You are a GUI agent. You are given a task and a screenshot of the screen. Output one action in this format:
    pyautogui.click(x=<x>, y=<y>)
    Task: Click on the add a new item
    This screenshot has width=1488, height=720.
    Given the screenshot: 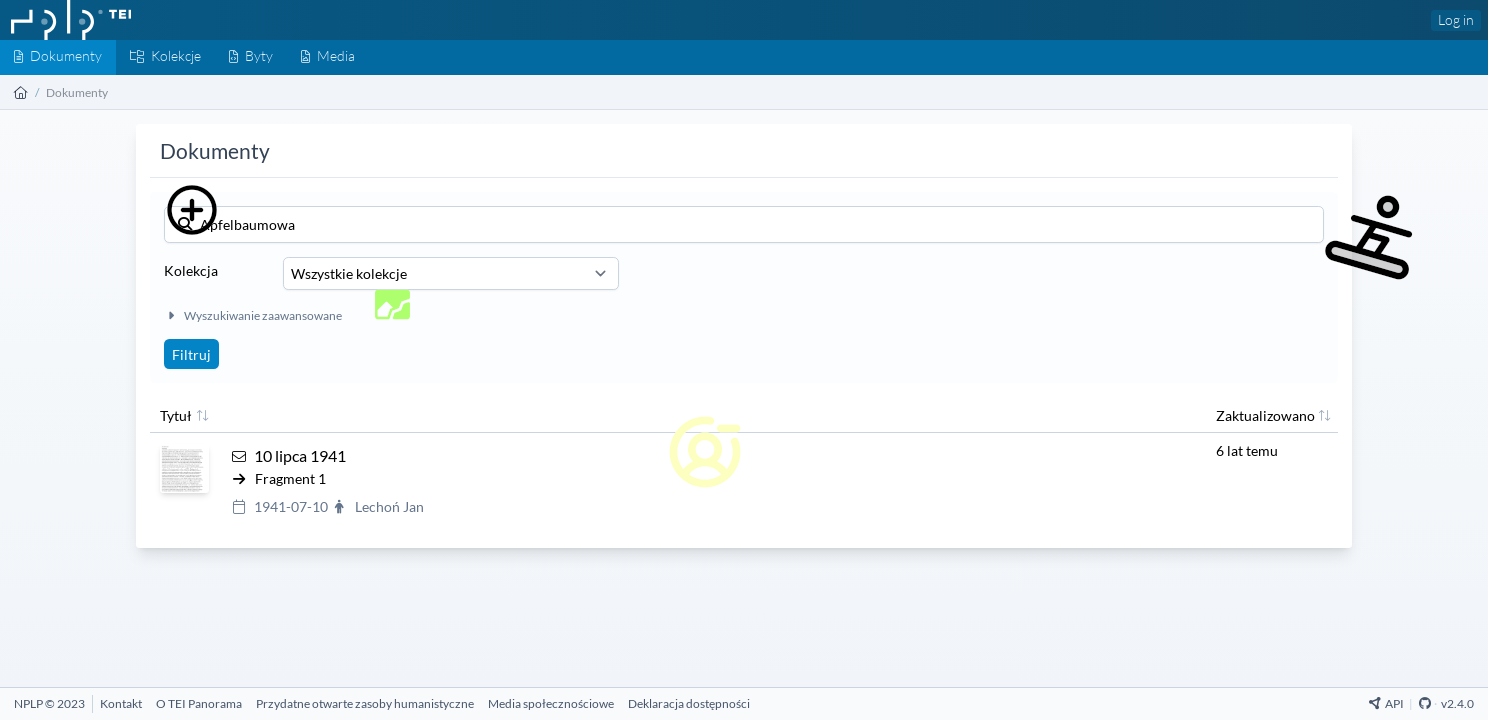 What is the action you would take?
    pyautogui.click(x=192, y=210)
    